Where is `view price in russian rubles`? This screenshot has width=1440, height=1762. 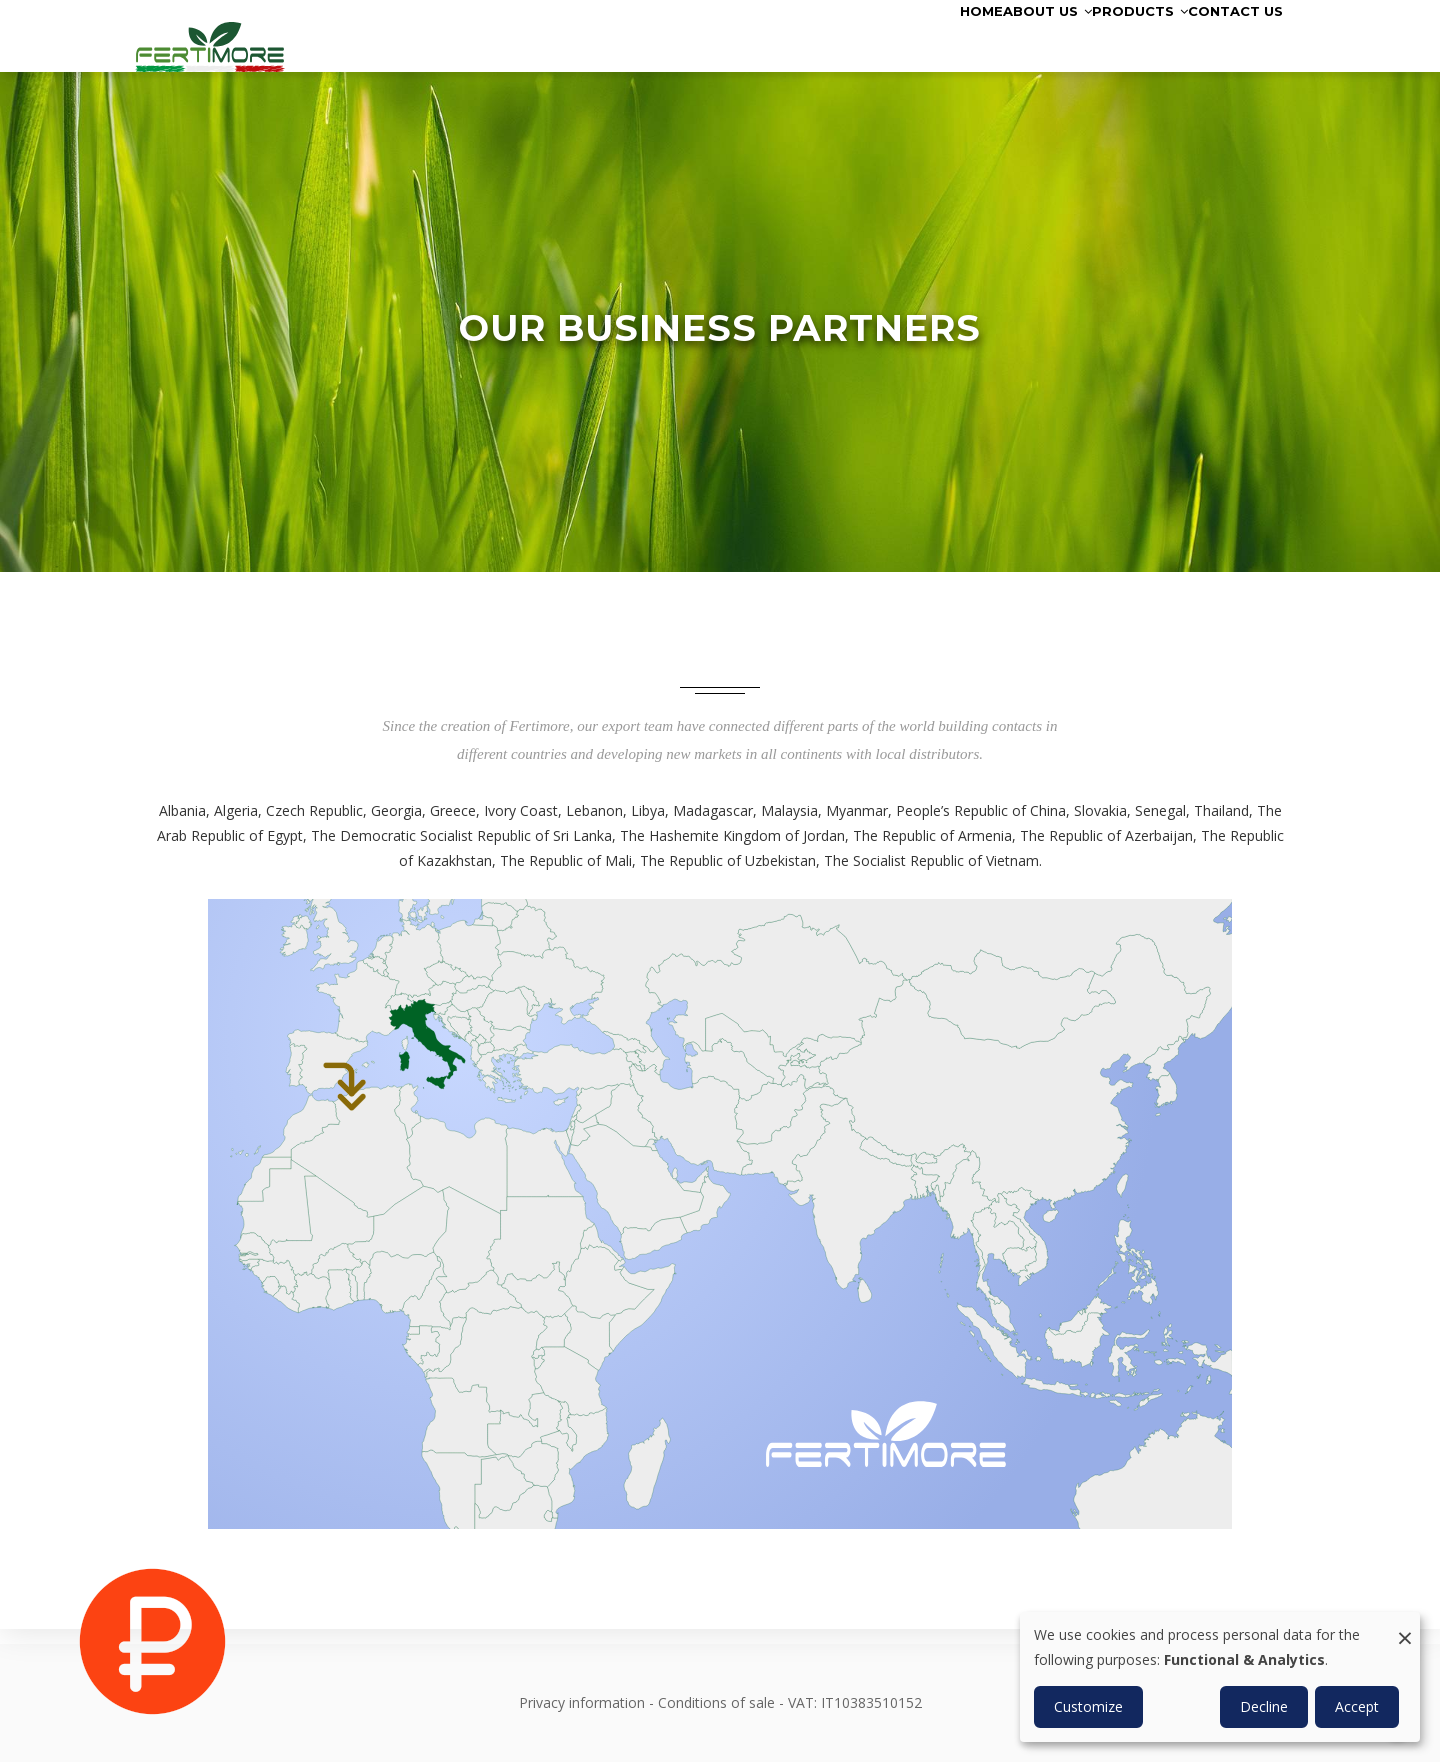
view price in russian rubles is located at coordinates (152, 1641).